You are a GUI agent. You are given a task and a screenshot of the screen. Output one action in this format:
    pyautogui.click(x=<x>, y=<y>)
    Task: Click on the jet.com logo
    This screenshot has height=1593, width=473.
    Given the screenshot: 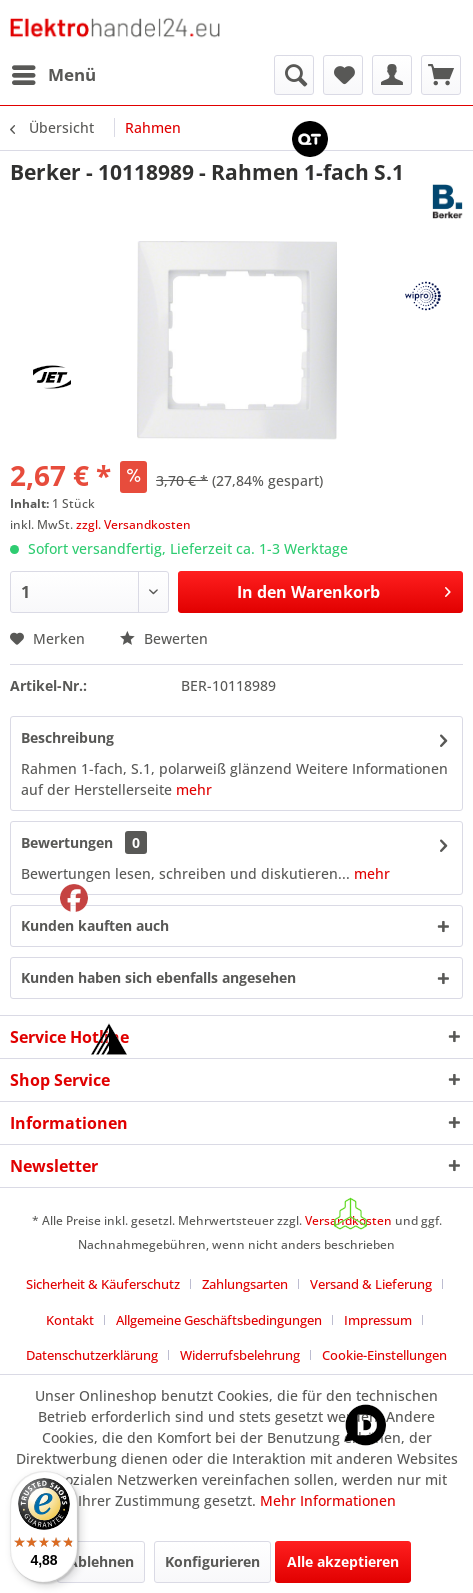 What is the action you would take?
    pyautogui.click(x=52, y=377)
    